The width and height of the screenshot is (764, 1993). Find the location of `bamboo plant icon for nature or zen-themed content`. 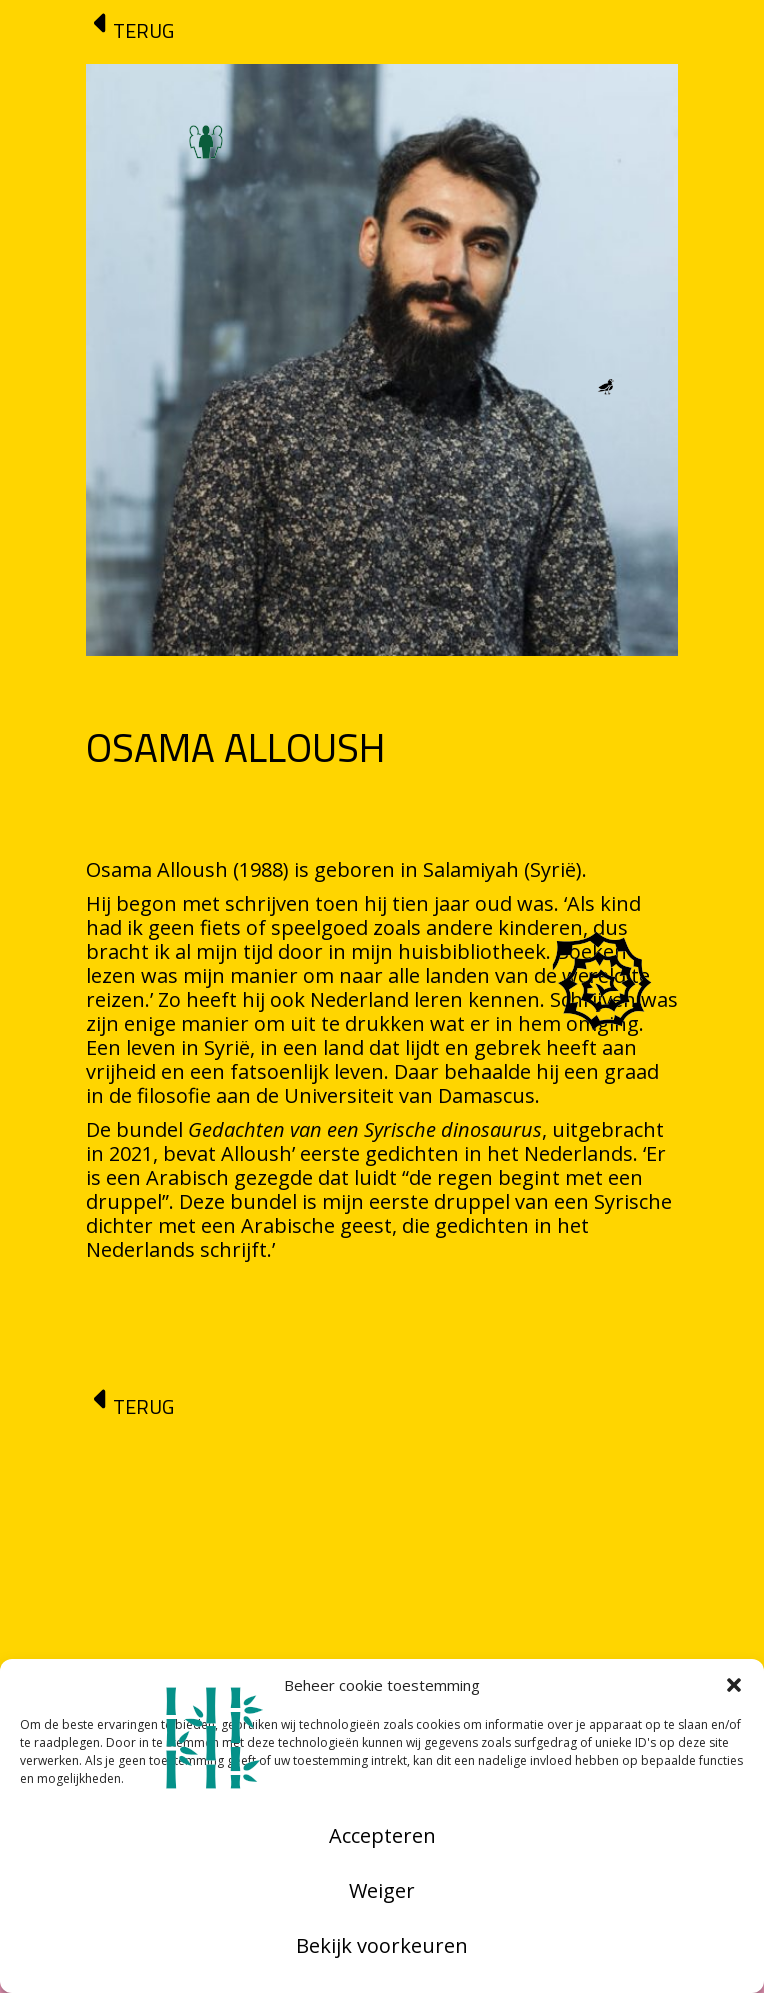

bamboo plant icon for nature or zen-themed content is located at coordinates (211, 1738).